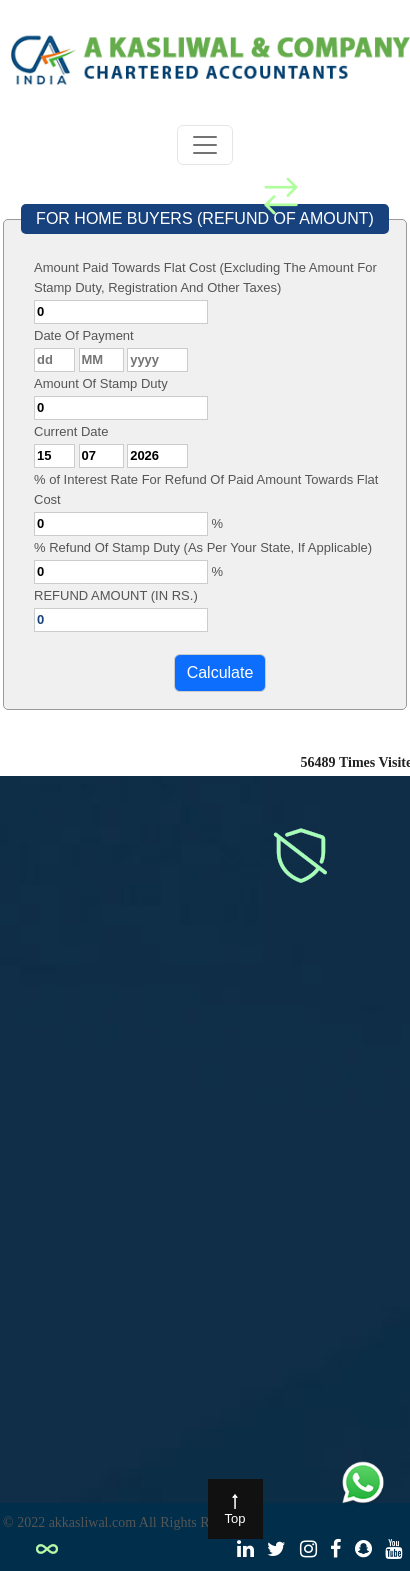  What do you see at coordinates (47, 1549) in the screenshot?
I see `indicates unlimited or infinite capacity` at bounding box center [47, 1549].